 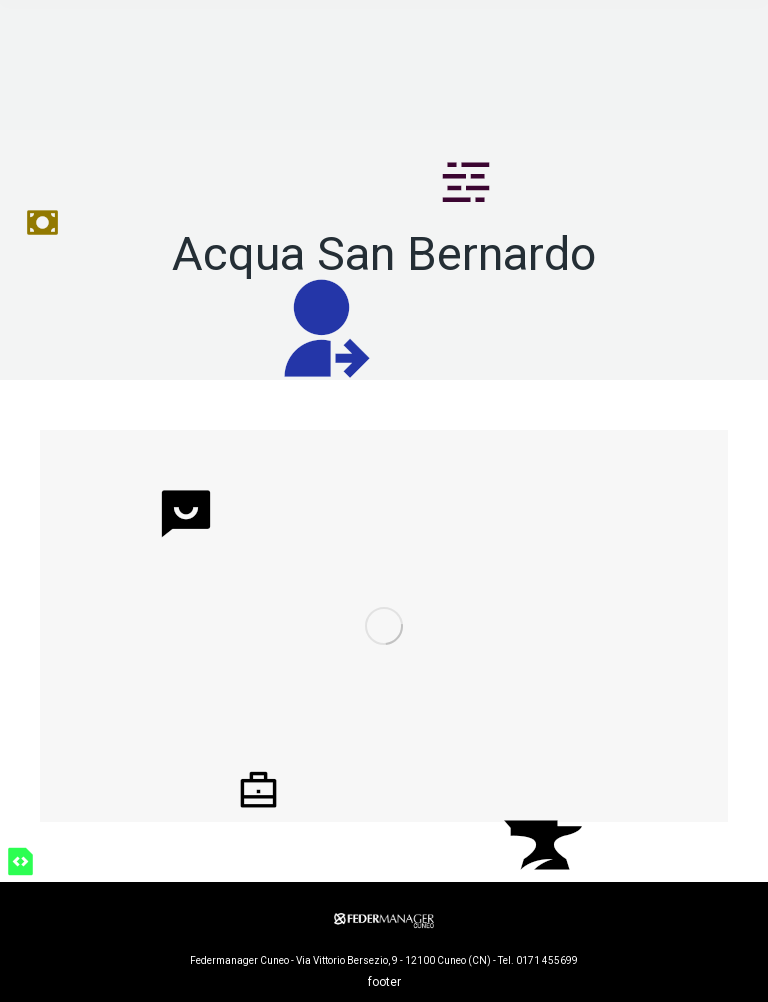 I want to click on visit curseforge for game mods and addons, so click(x=543, y=845).